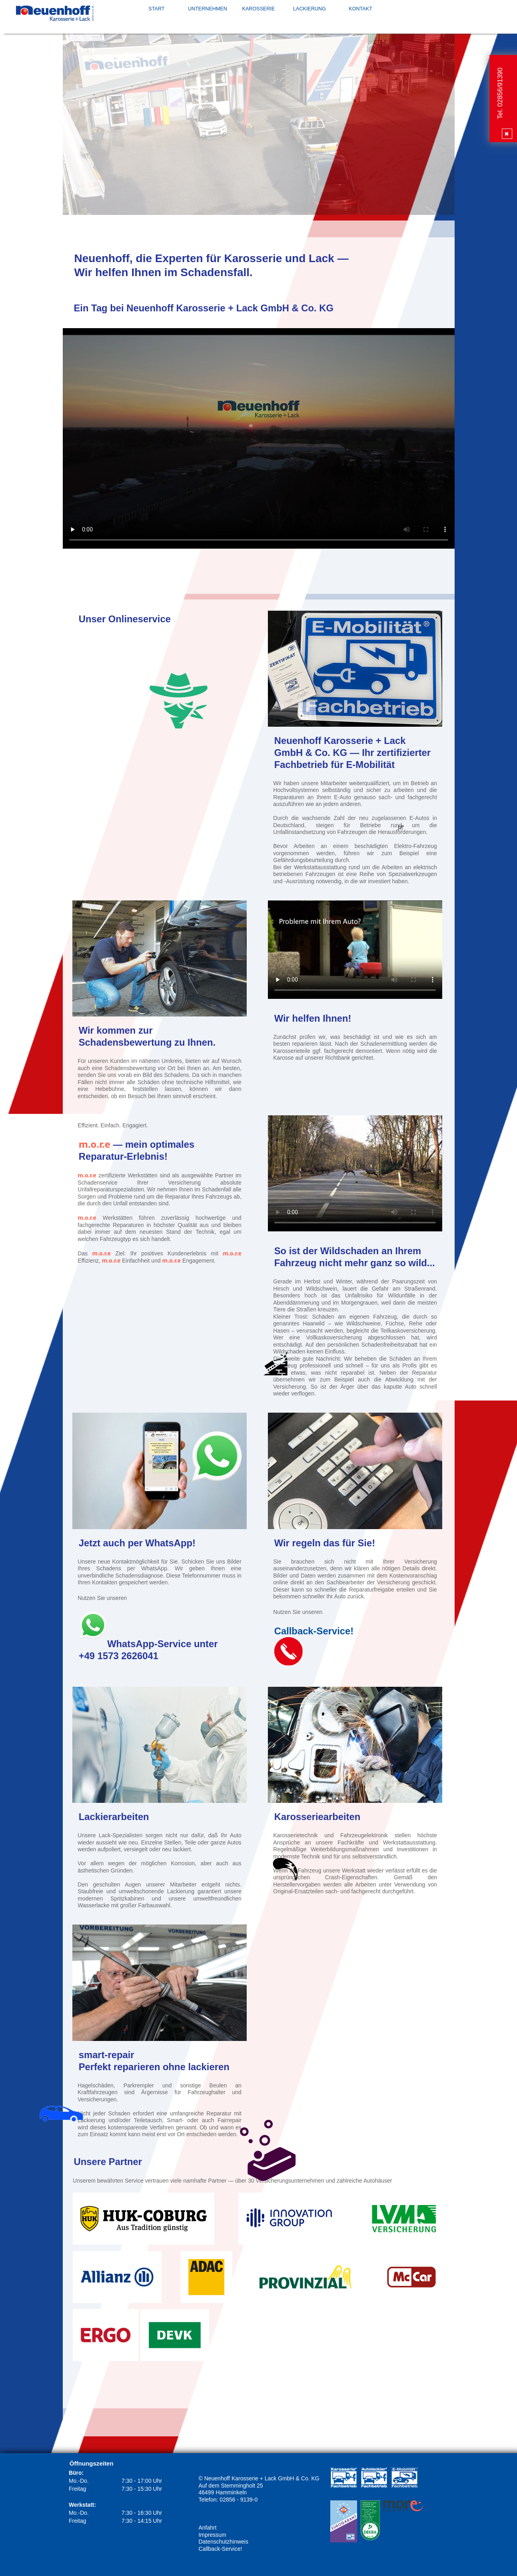  I want to click on activate claw attack ability, so click(285, 1870).